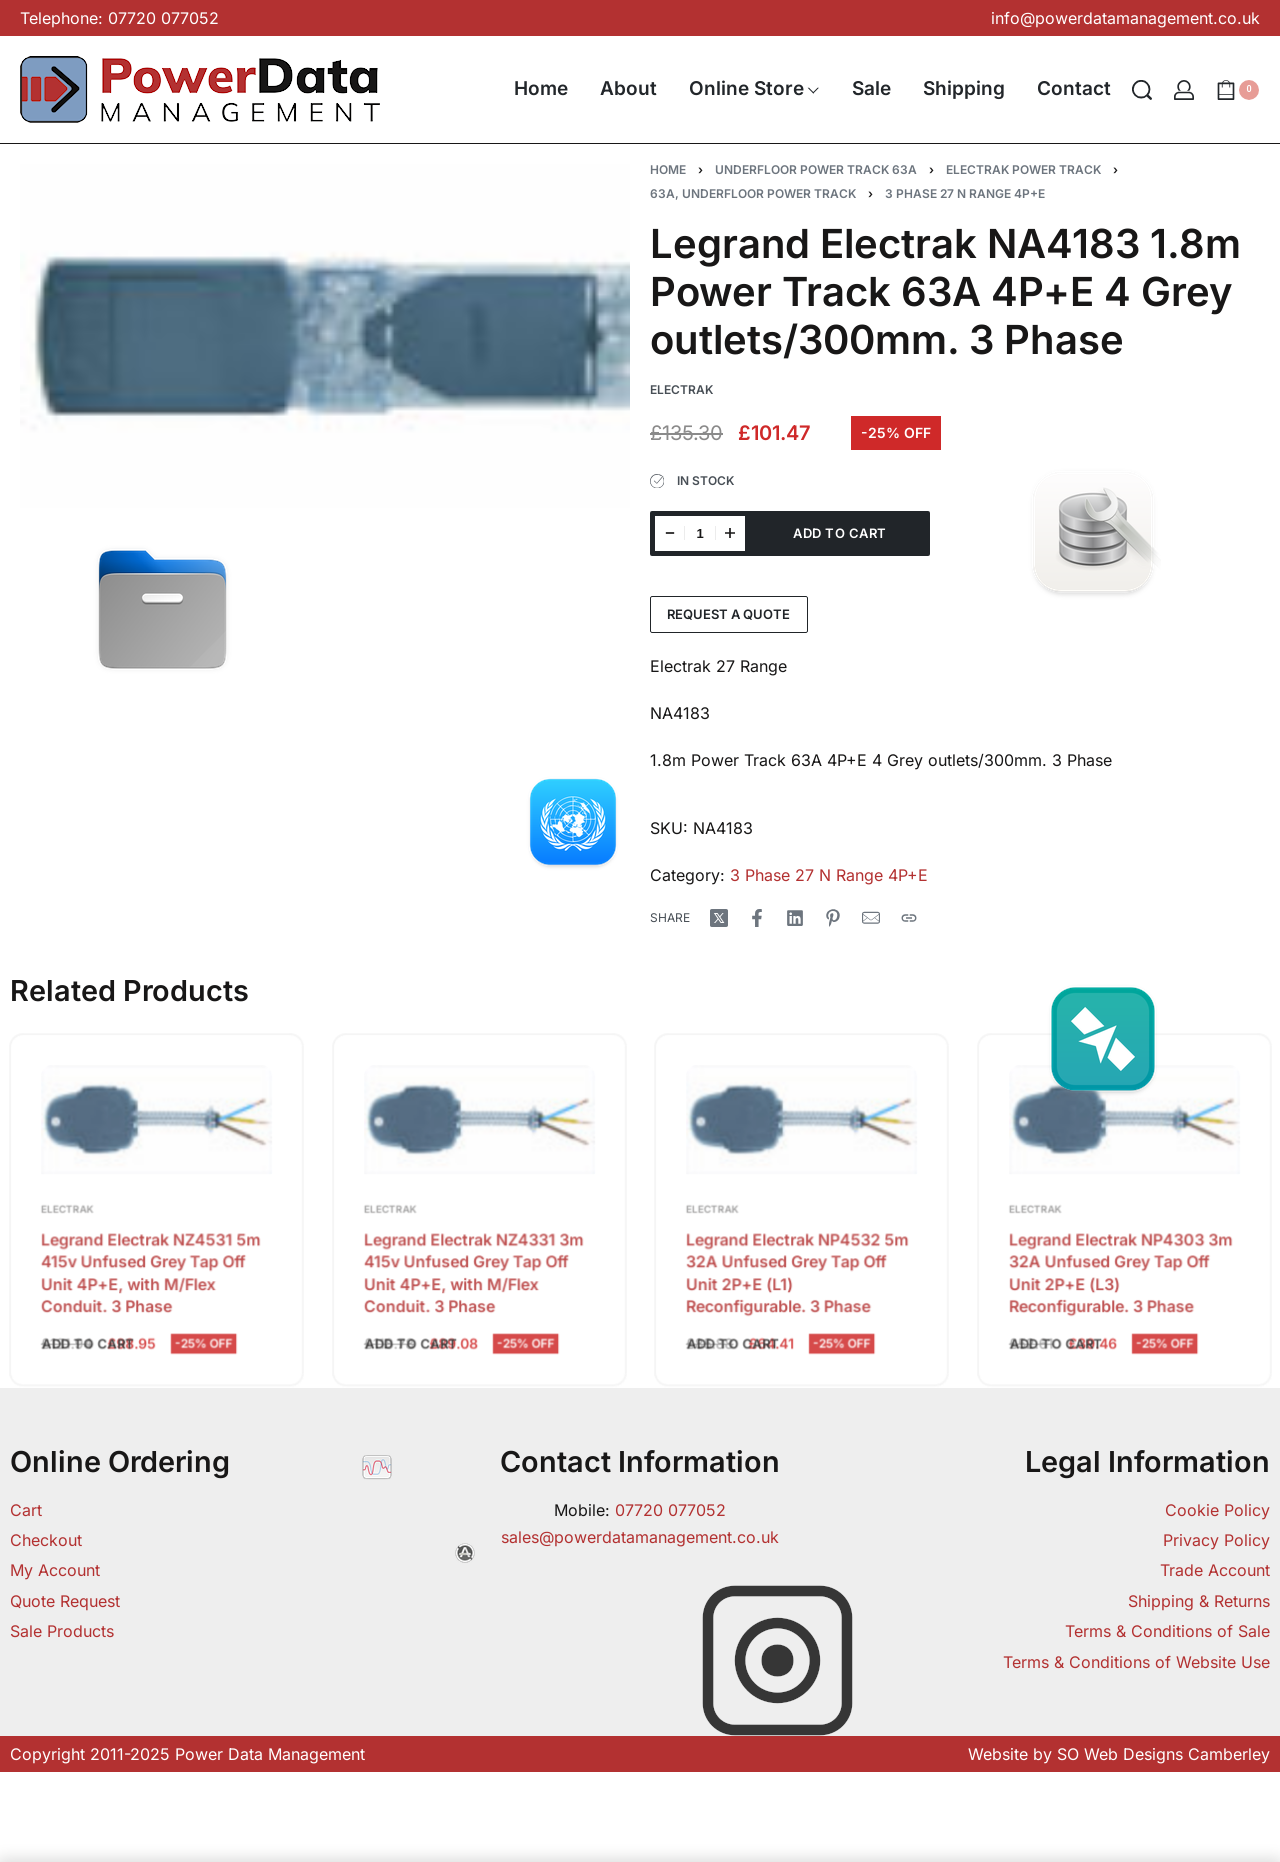 This screenshot has height=1862, width=1280. I want to click on open language and region settings, so click(573, 822).